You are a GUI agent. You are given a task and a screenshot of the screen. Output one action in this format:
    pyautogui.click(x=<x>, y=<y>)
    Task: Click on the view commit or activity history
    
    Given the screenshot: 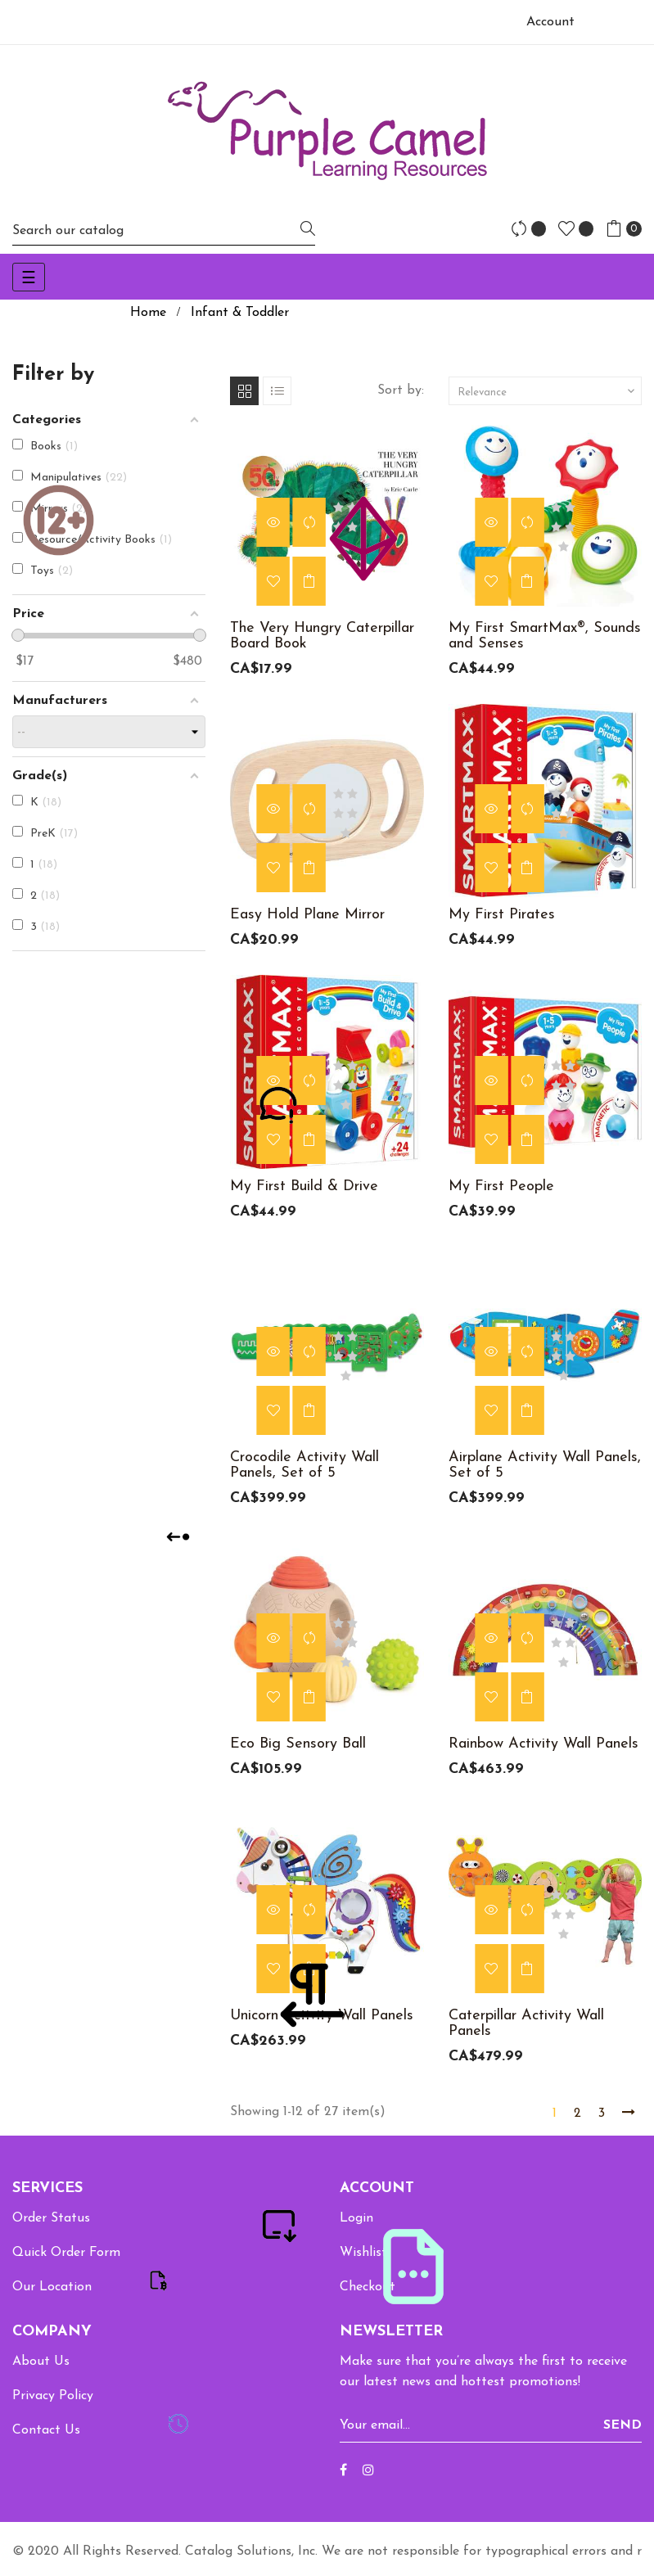 What is the action you would take?
    pyautogui.click(x=178, y=2424)
    